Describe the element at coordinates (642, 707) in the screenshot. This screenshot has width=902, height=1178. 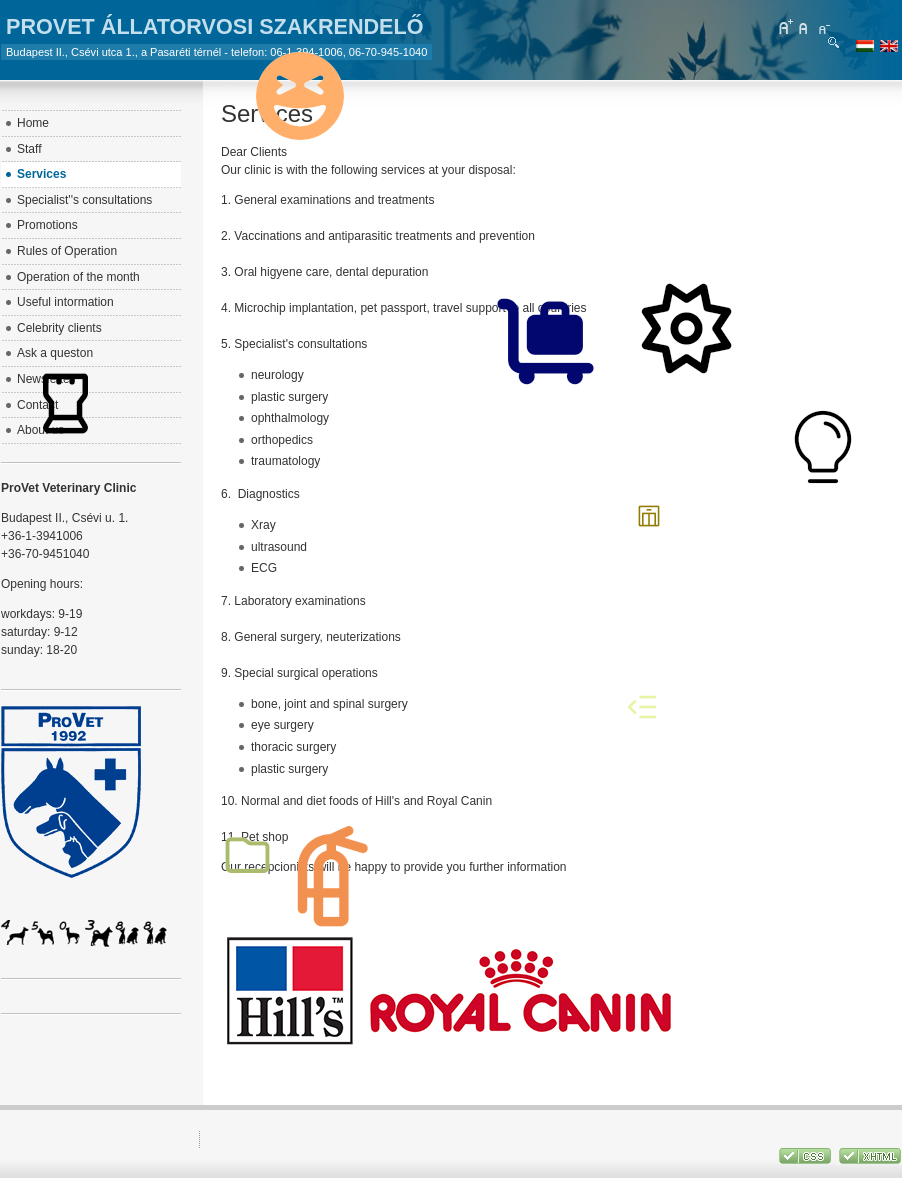
I see `decrease list indentation` at that location.